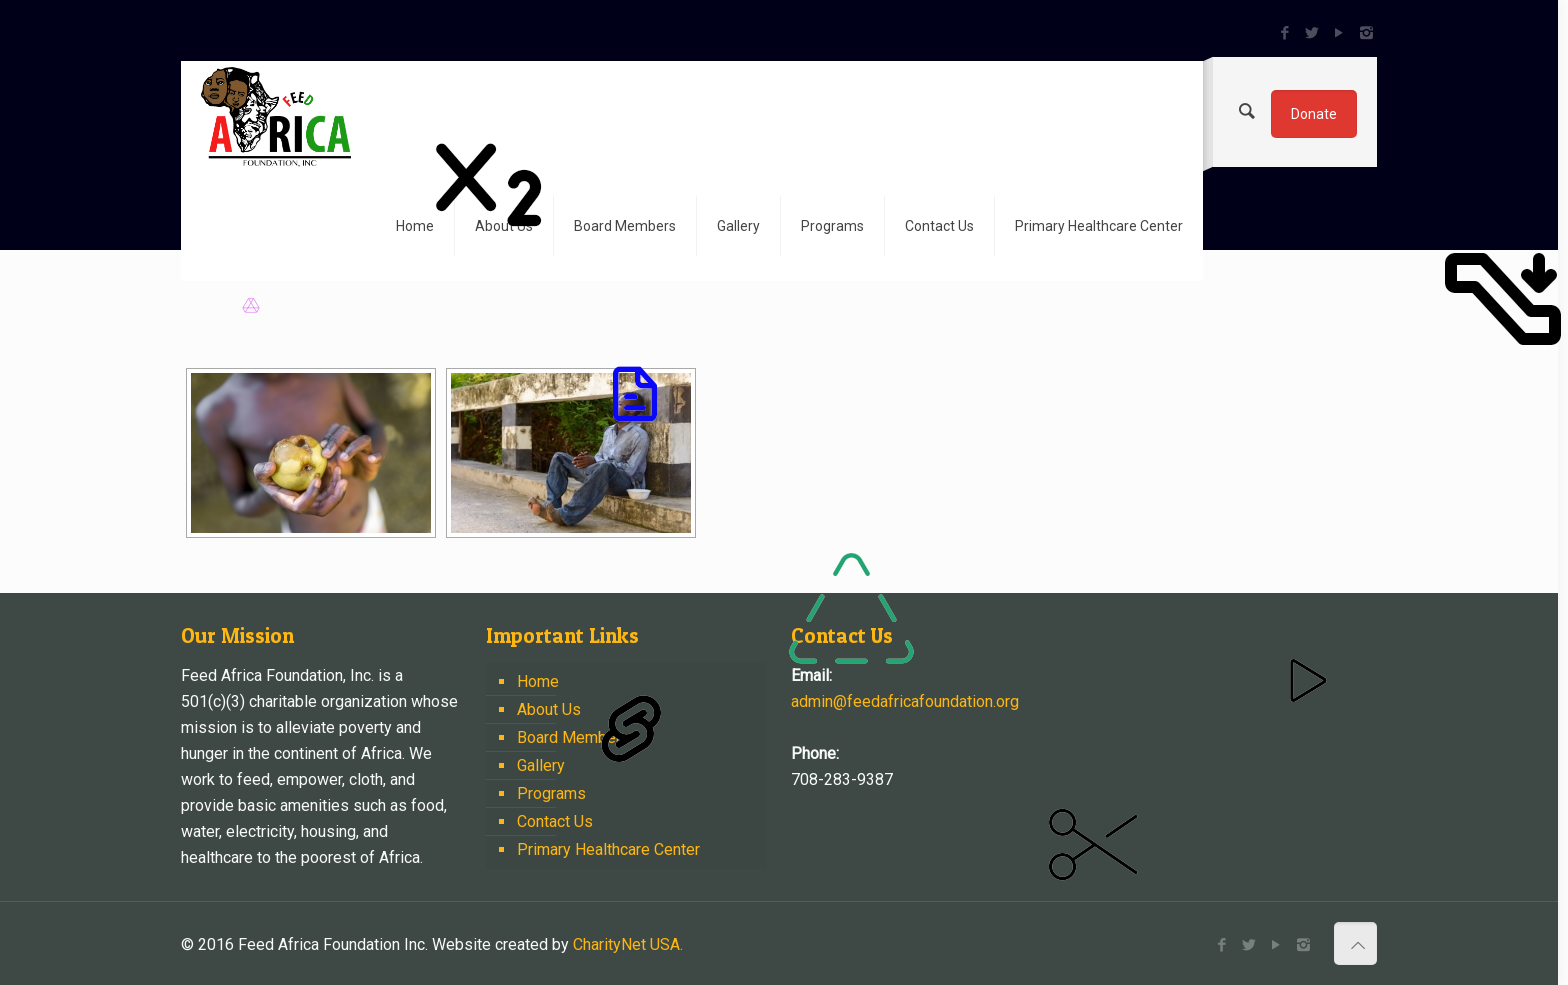  What do you see at coordinates (1503, 299) in the screenshot?
I see `indicates escalator going down` at bounding box center [1503, 299].